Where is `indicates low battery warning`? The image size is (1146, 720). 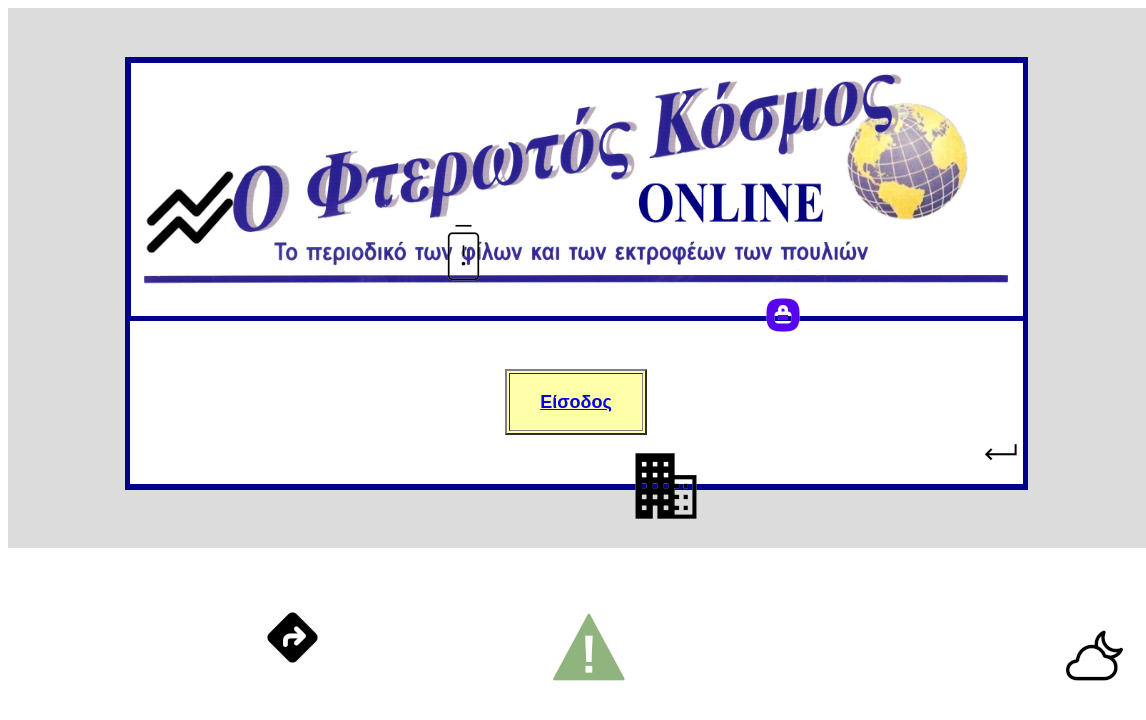
indicates low battery warning is located at coordinates (463, 253).